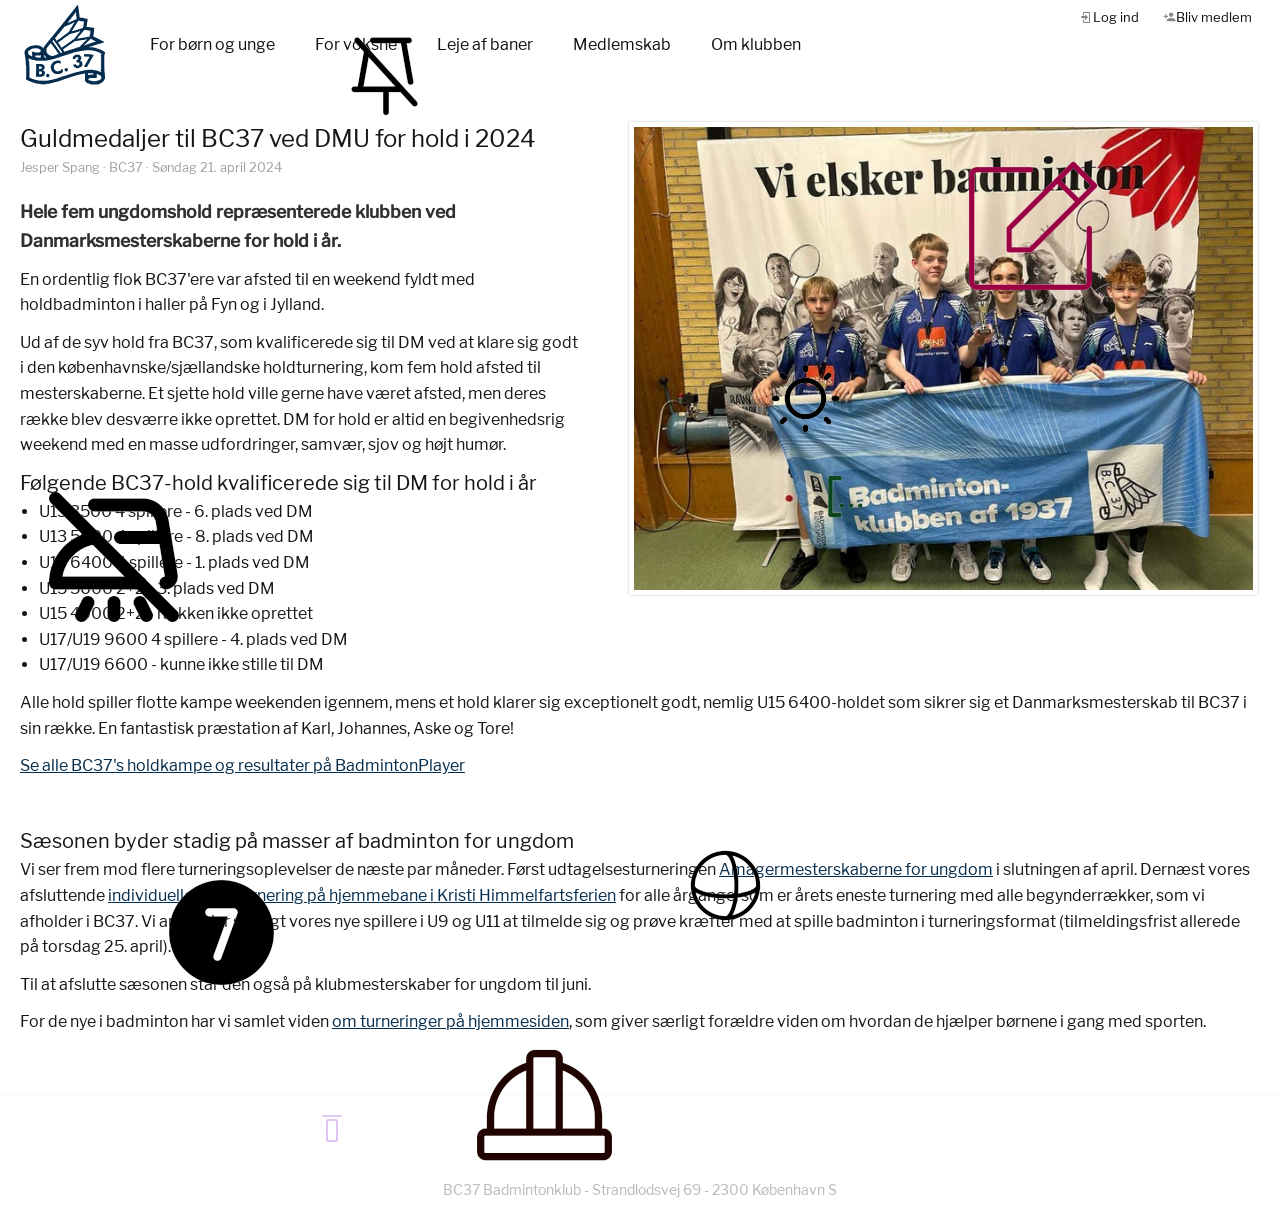  What do you see at coordinates (1030, 228) in the screenshot?
I see `create a new note` at bounding box center [1030, 228].